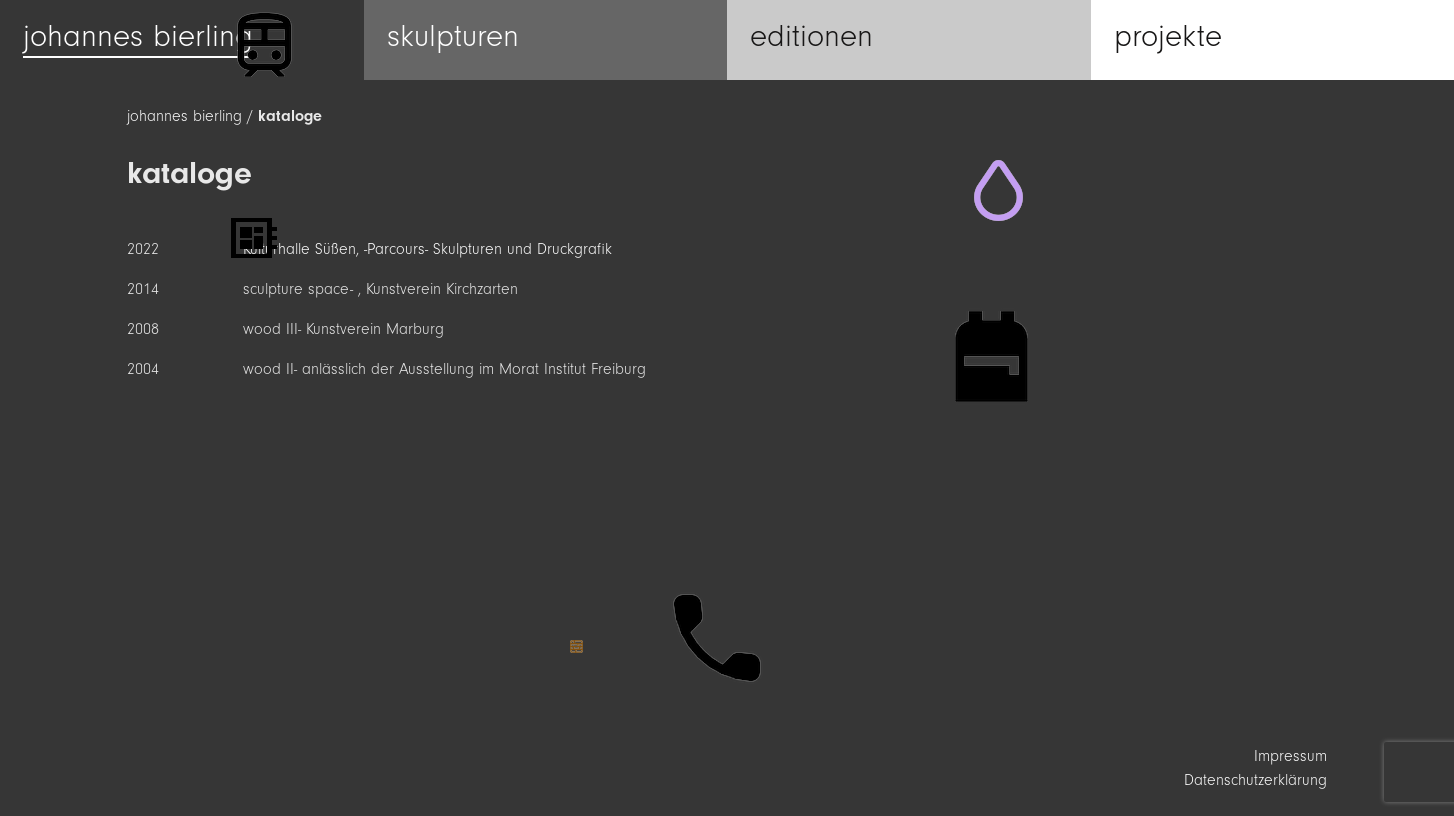 Image resolution: width=1454 pixels, height=816 pixels. I want to click on view train schedules or routes, so click(264, 46).